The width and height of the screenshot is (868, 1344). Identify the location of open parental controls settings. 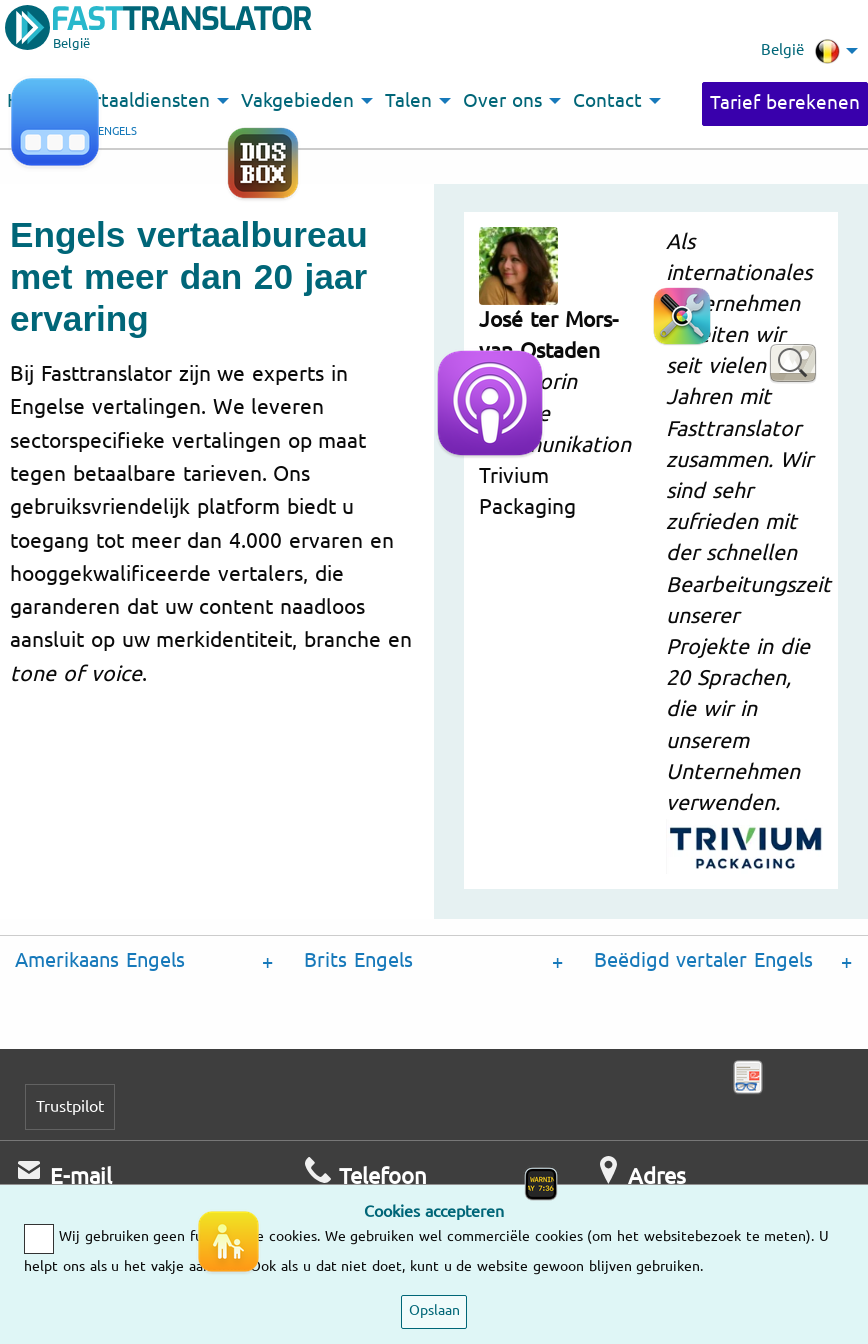
(228, 1241).